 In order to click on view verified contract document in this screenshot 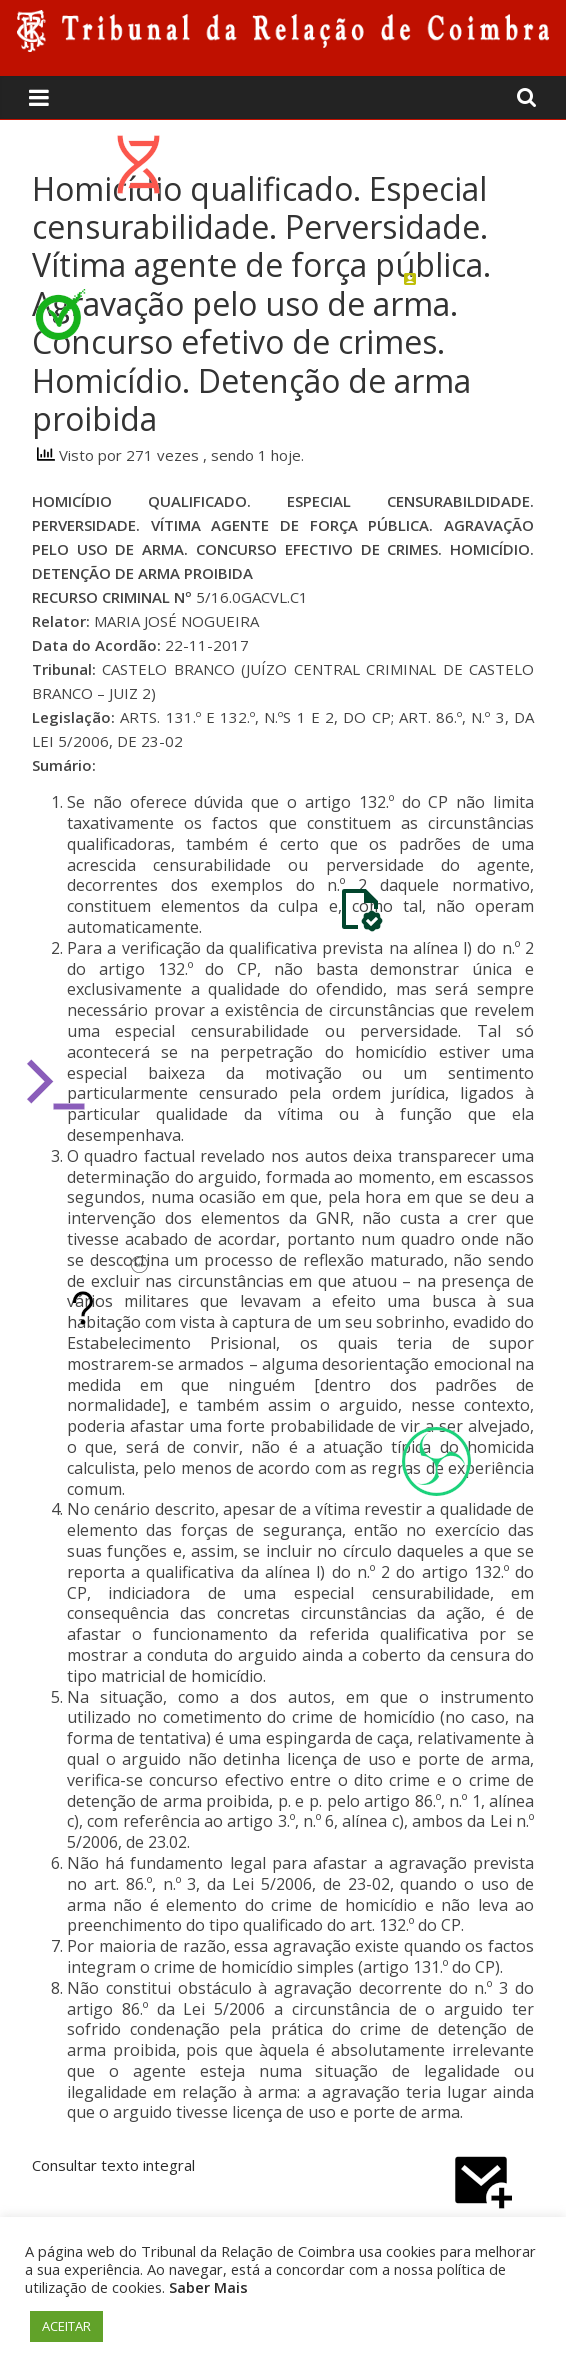, I will do `click(360, 909)`.